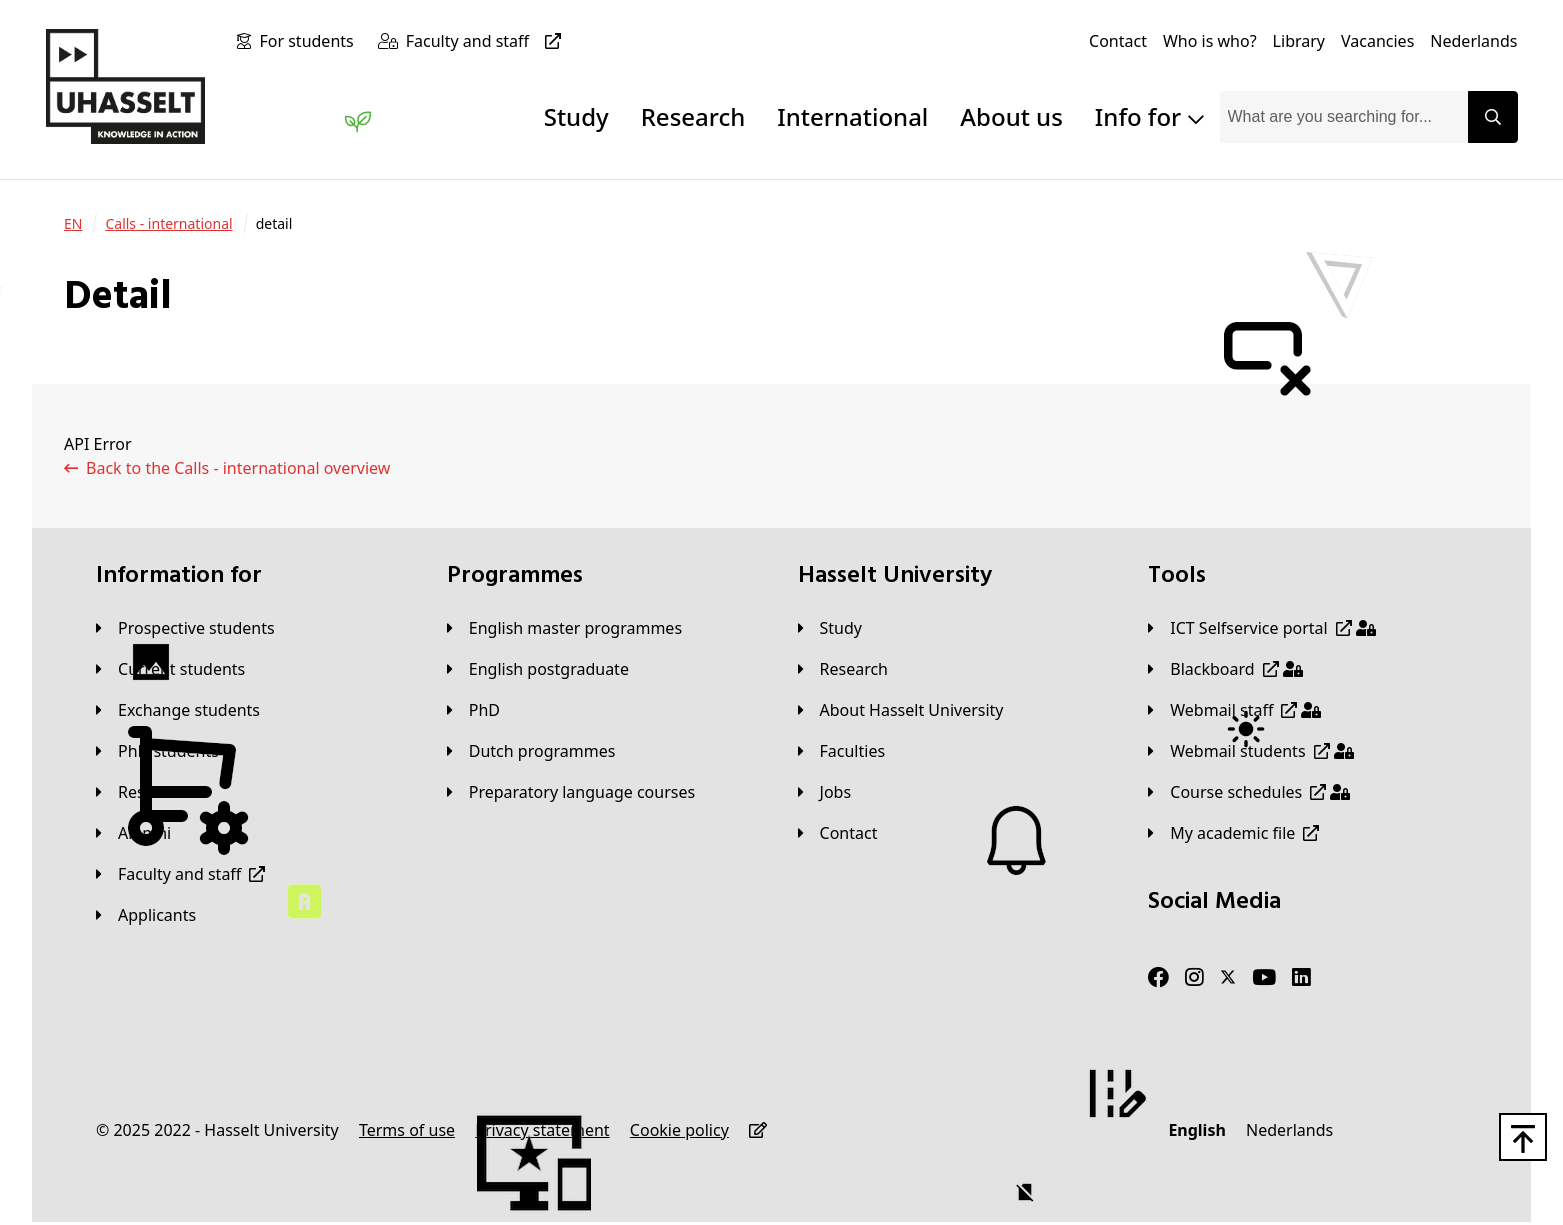 The width and height of the screenshot is (1563, 1225). Describe the element at coordinates (182, 786) in the screenshot. I see `access shopping cart settings` at that location.